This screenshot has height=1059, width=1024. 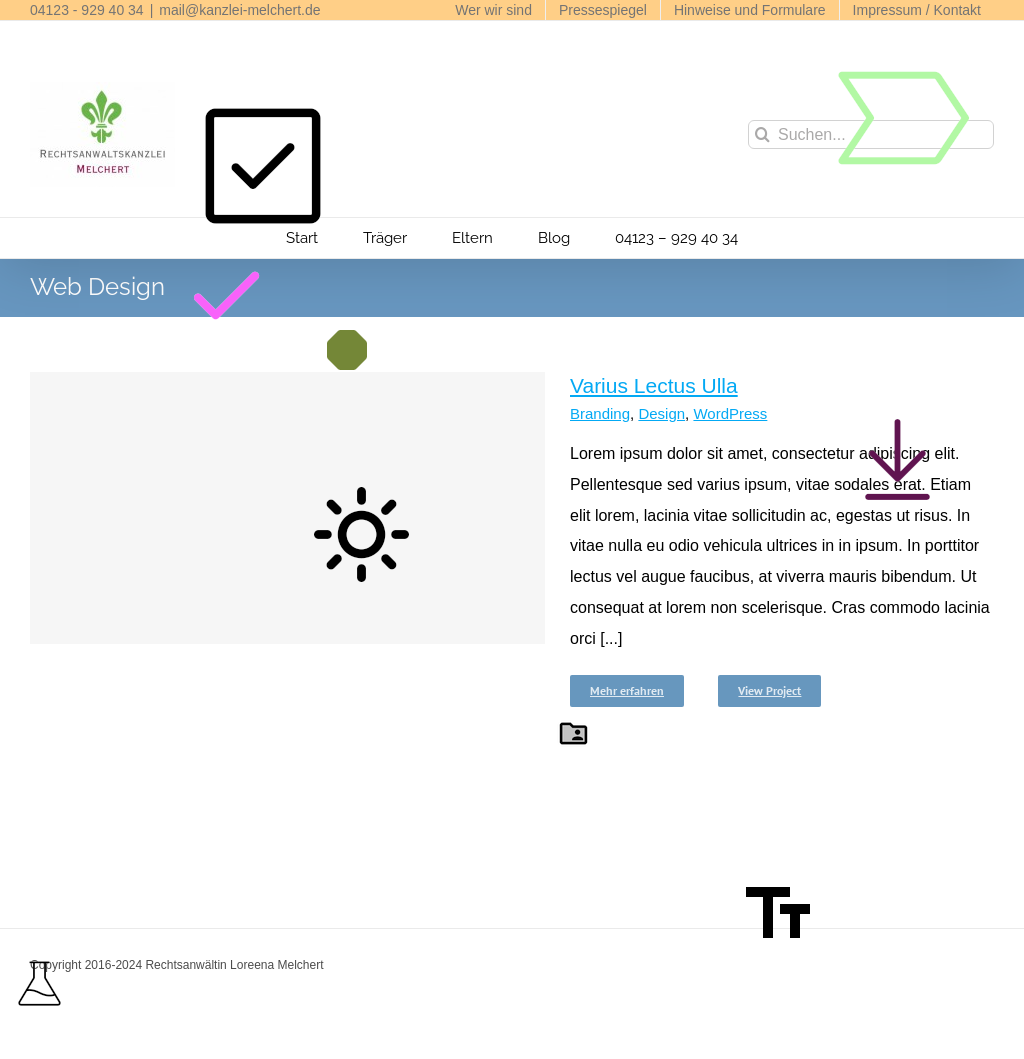 What do you see at coordinates (899, 118) in the screenshot?
I see `apply a label or tag to an item` at bounding box center [899, 118].